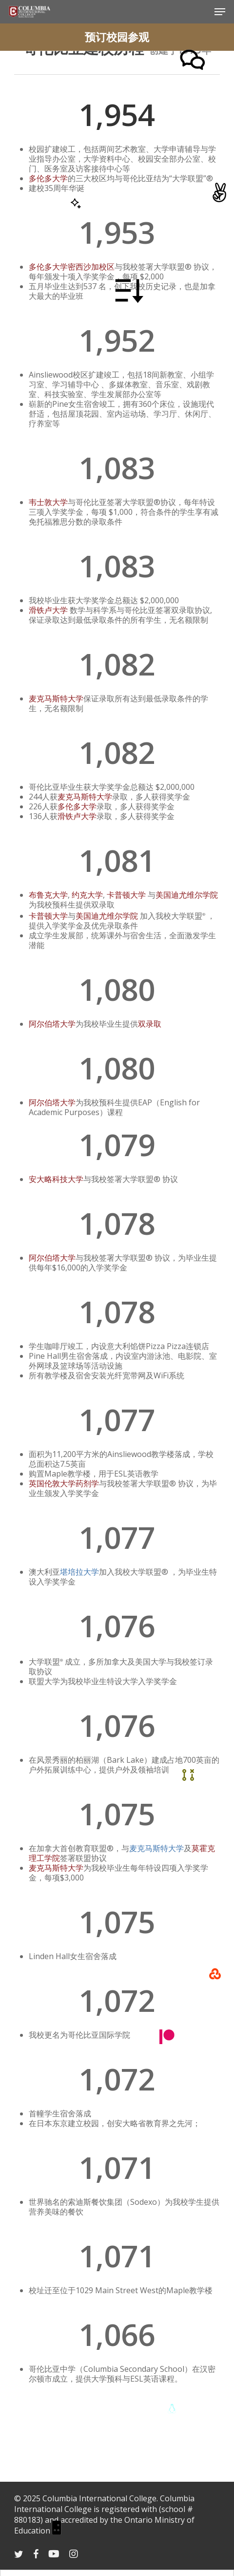 The width and height of the screenshot is (234, 2576). Describe the element at coordinates (172, 2408) in the screenshot. I see `indicates linux operating system compatibility` at that location.